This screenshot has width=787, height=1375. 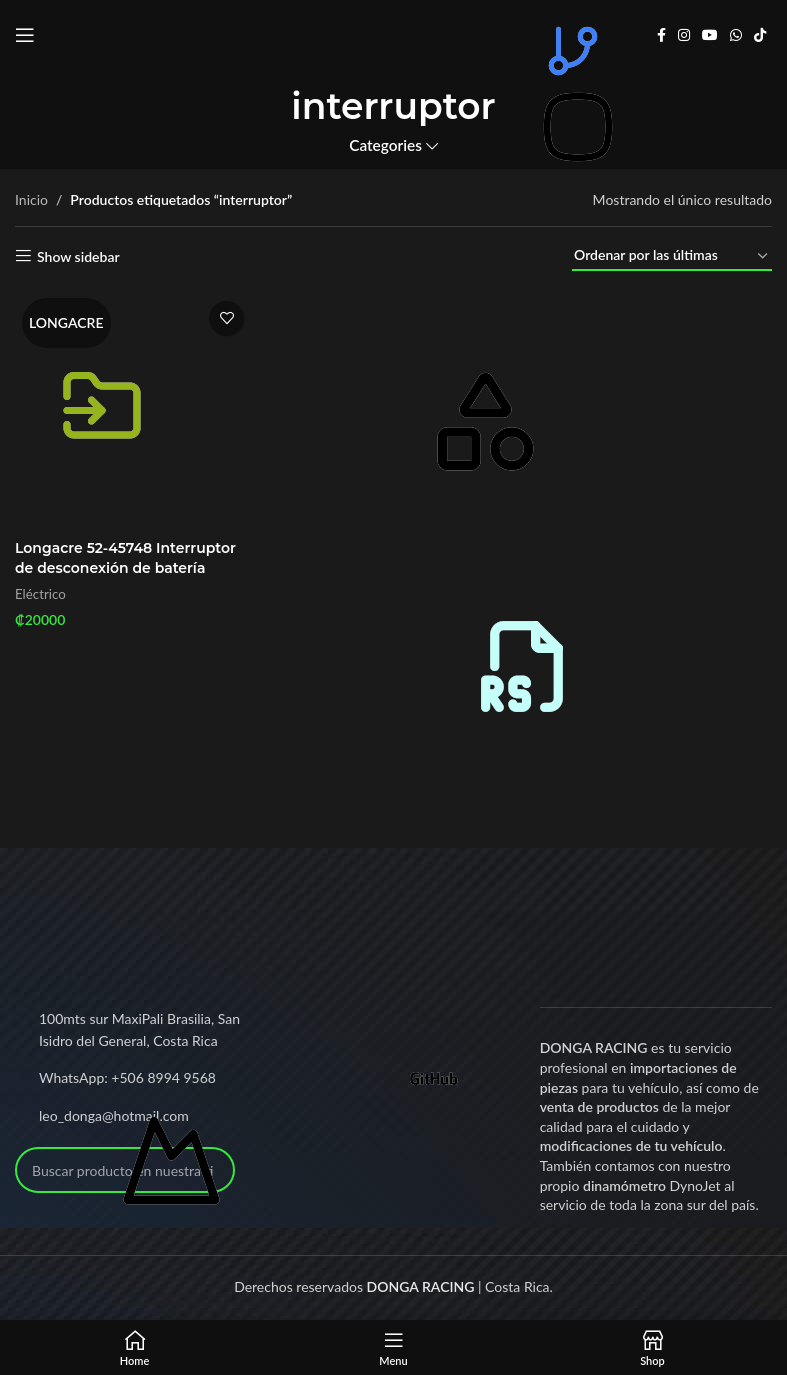 I want to click on rust source code file, so click(x=526, y=666).